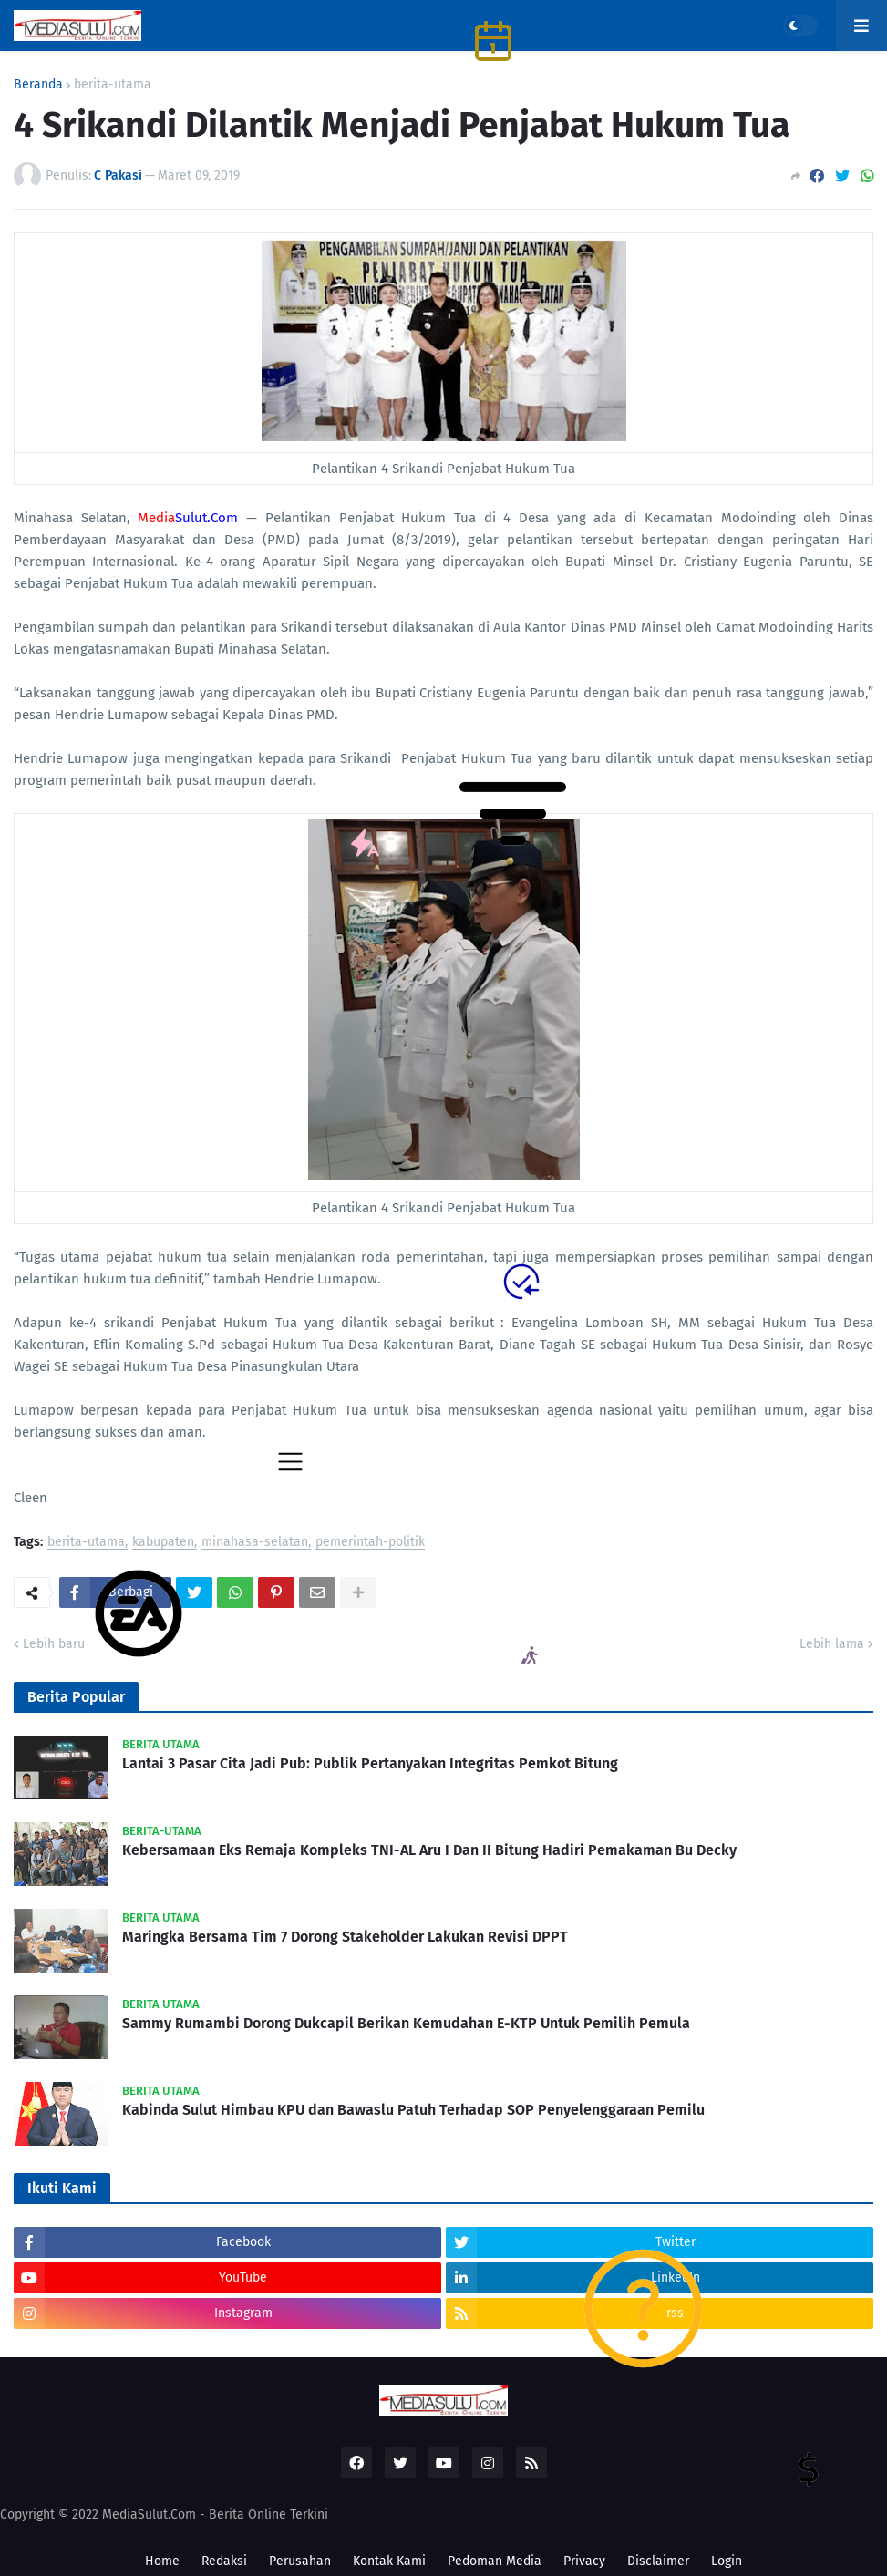 The width and height of the screenshot is (887, 2576). What do you see at coordinates (365, 844) in the screenshot?
I see `enable auto-flash mode for camera` at bounding box center [365, 844].